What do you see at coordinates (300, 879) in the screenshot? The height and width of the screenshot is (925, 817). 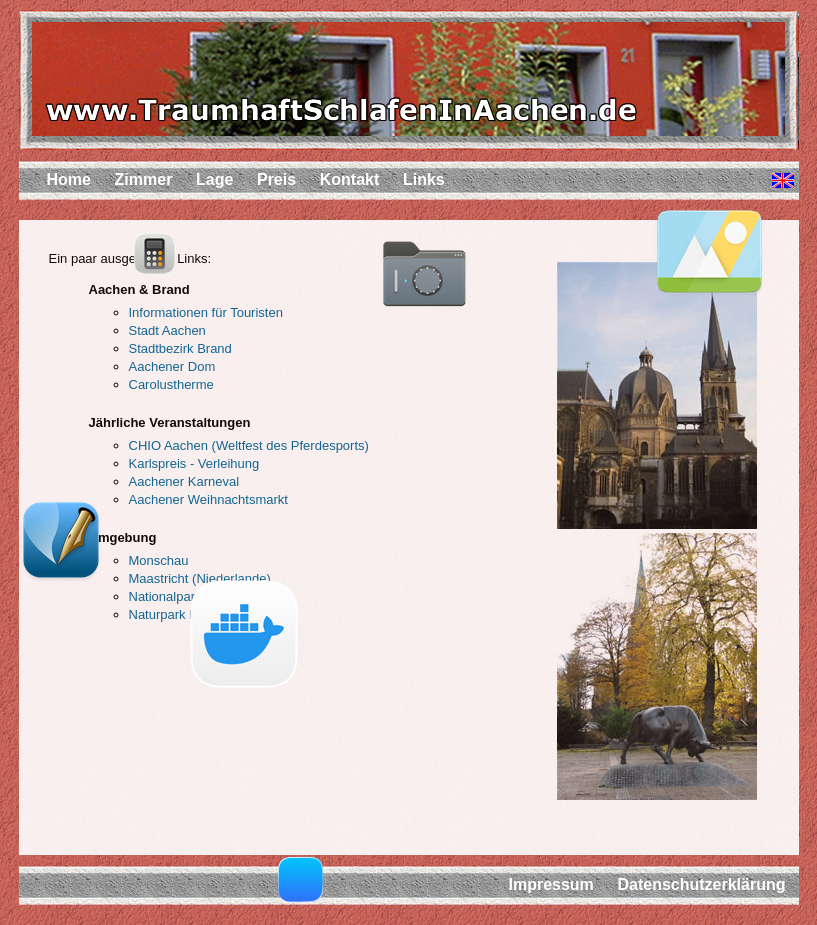 I see `blank app icon template for customization` at bounding box center [300, 879].